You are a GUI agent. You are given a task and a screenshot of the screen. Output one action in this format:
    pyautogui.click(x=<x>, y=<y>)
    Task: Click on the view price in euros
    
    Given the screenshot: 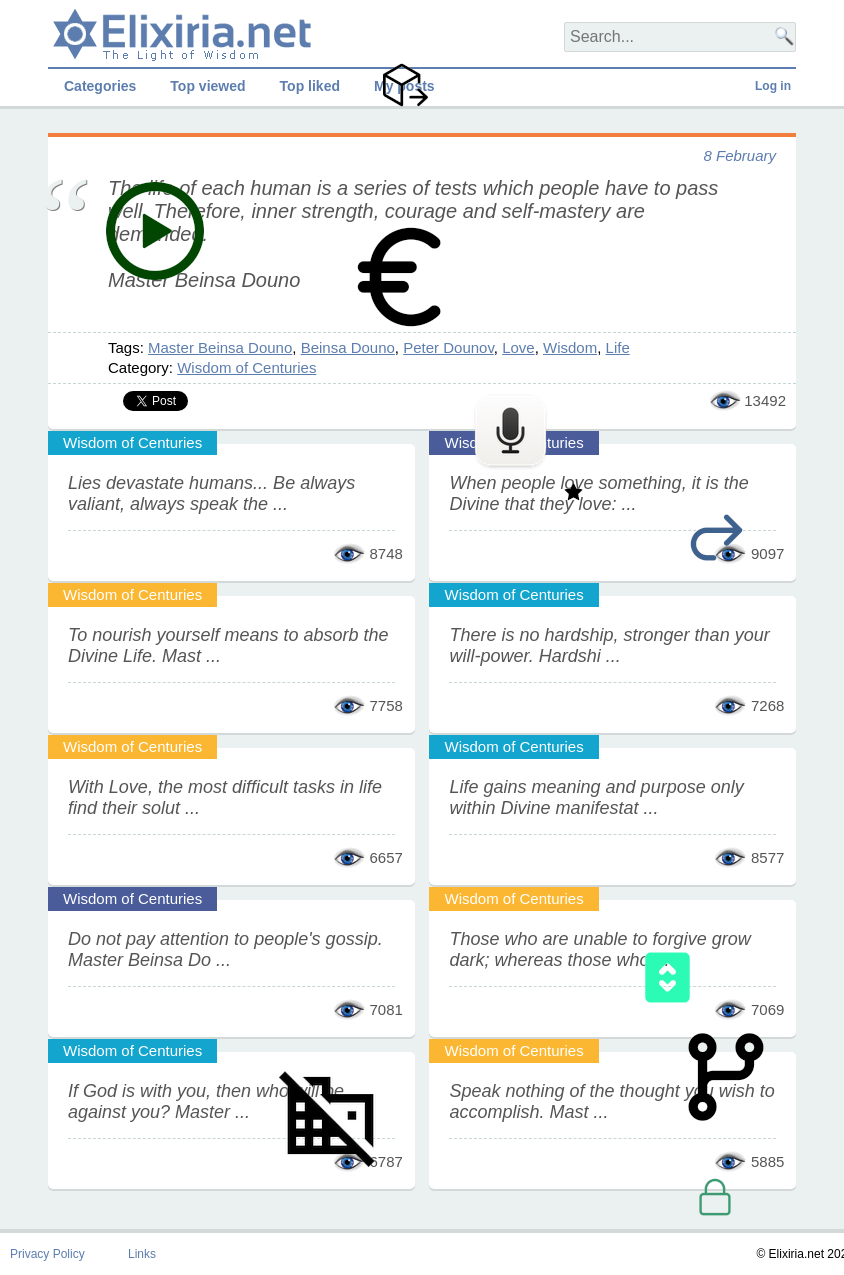 What is the action you would take?
    pyautogui.click(x=407, y=277)
    